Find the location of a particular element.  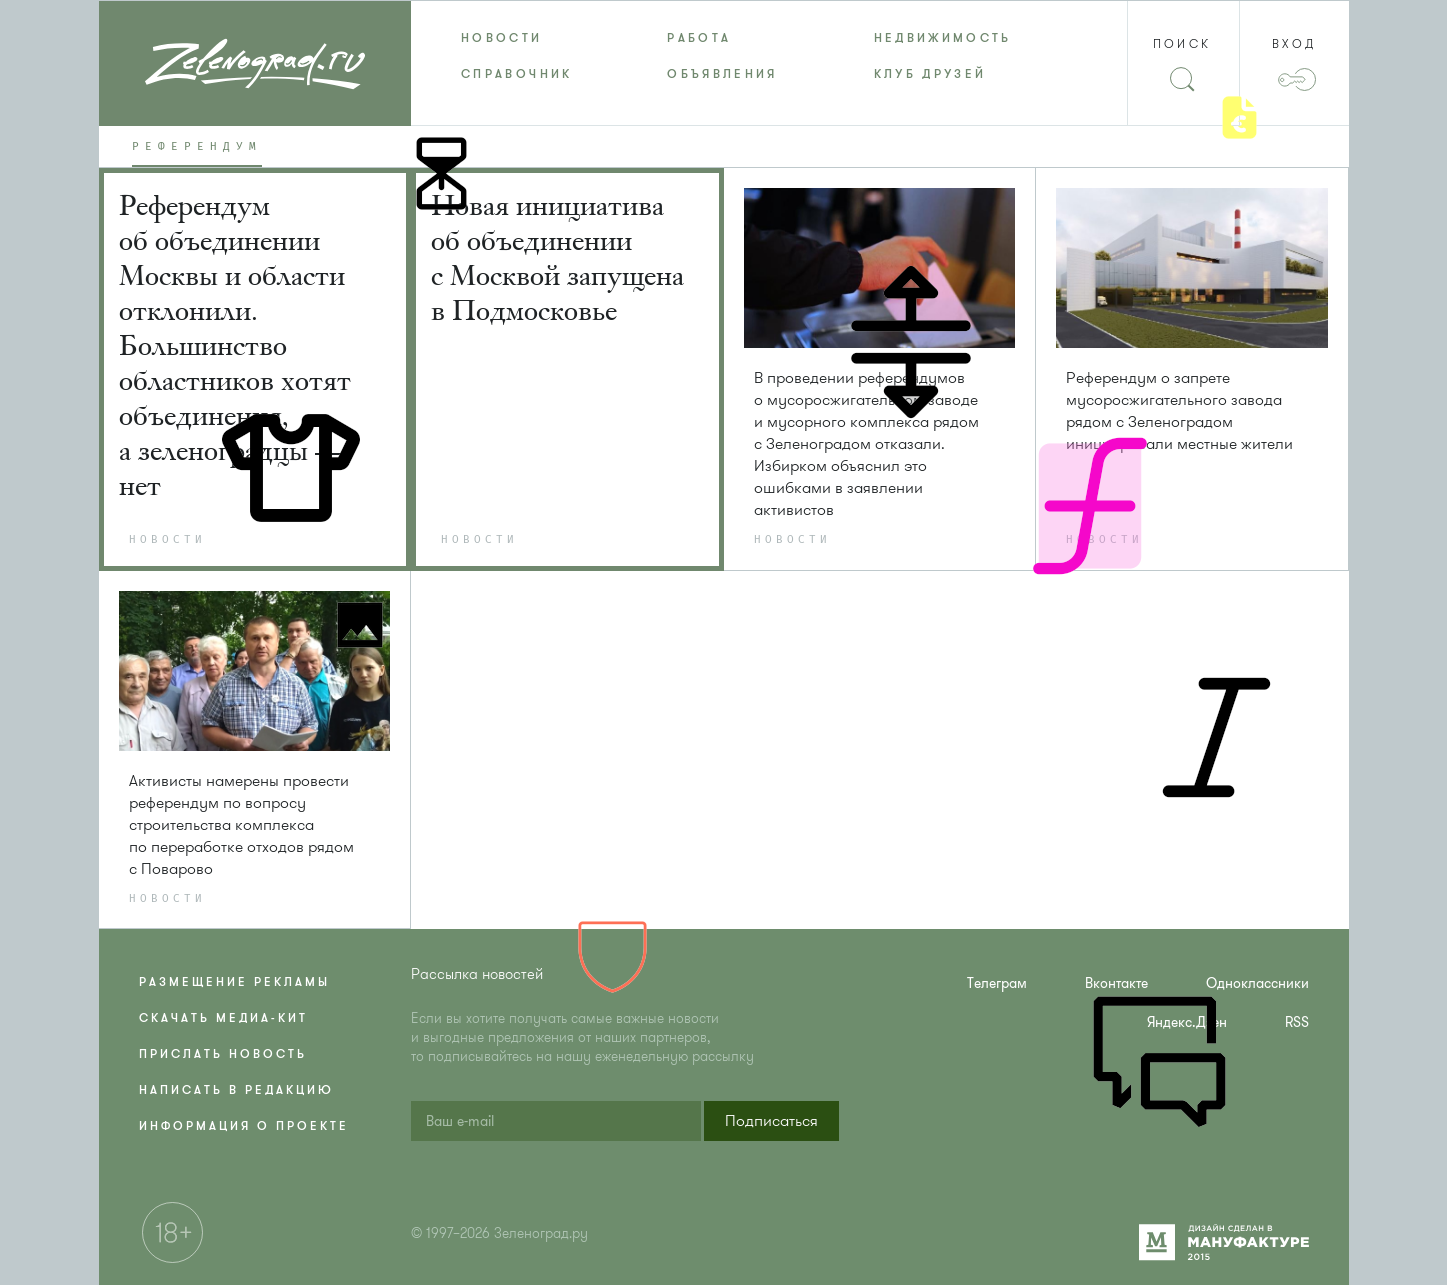

insert a mathematical function or formula is located at coordinates (1090, 506).